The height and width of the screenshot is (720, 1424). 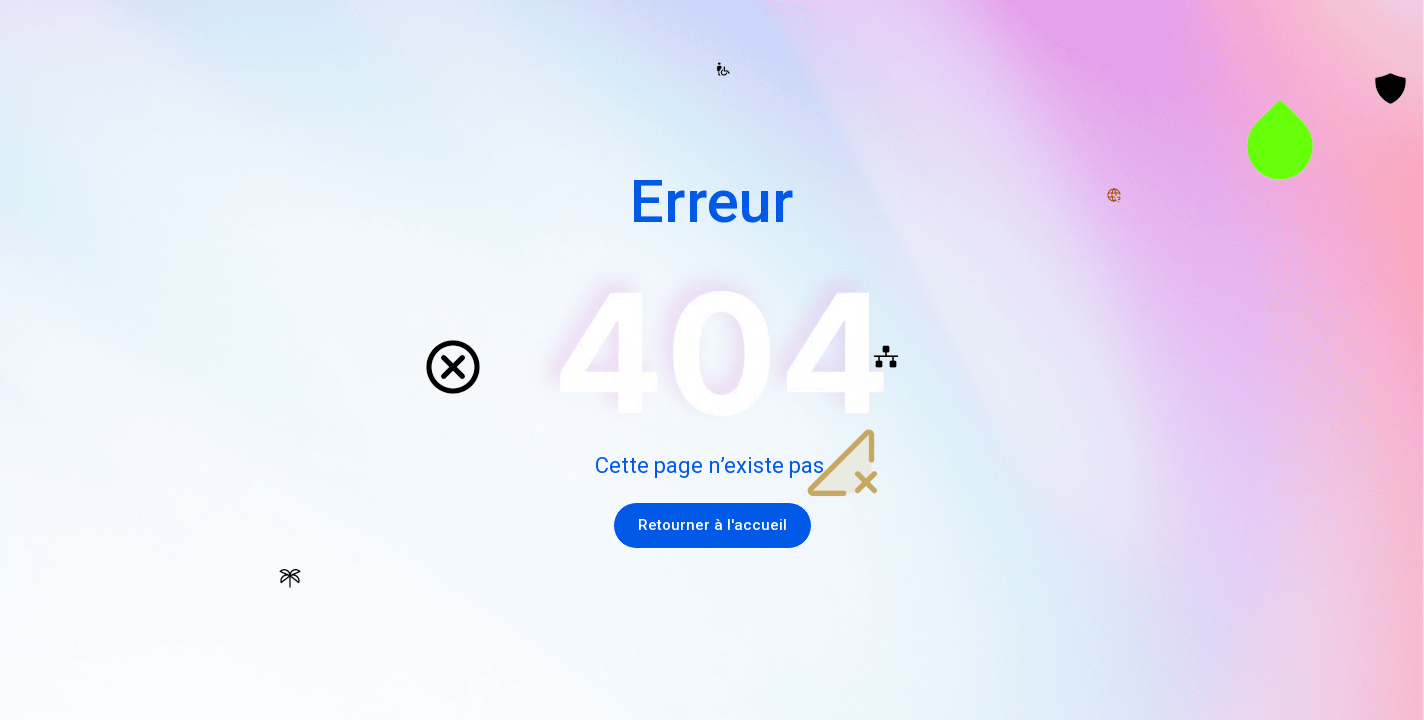 What do you see at coordinates (1390, 88) in the screenshot?
I see `access security settings` at bounding box center [1390, 88].